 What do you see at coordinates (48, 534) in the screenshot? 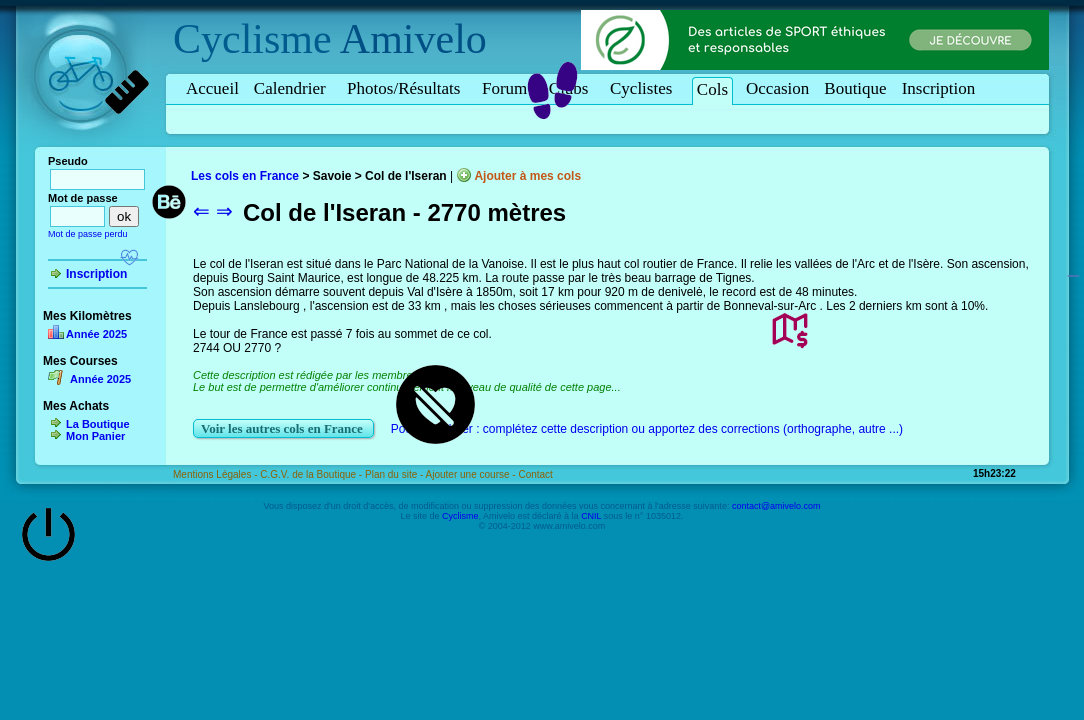
I see `turn off or shut down the device` at bounding box center [48, 534].